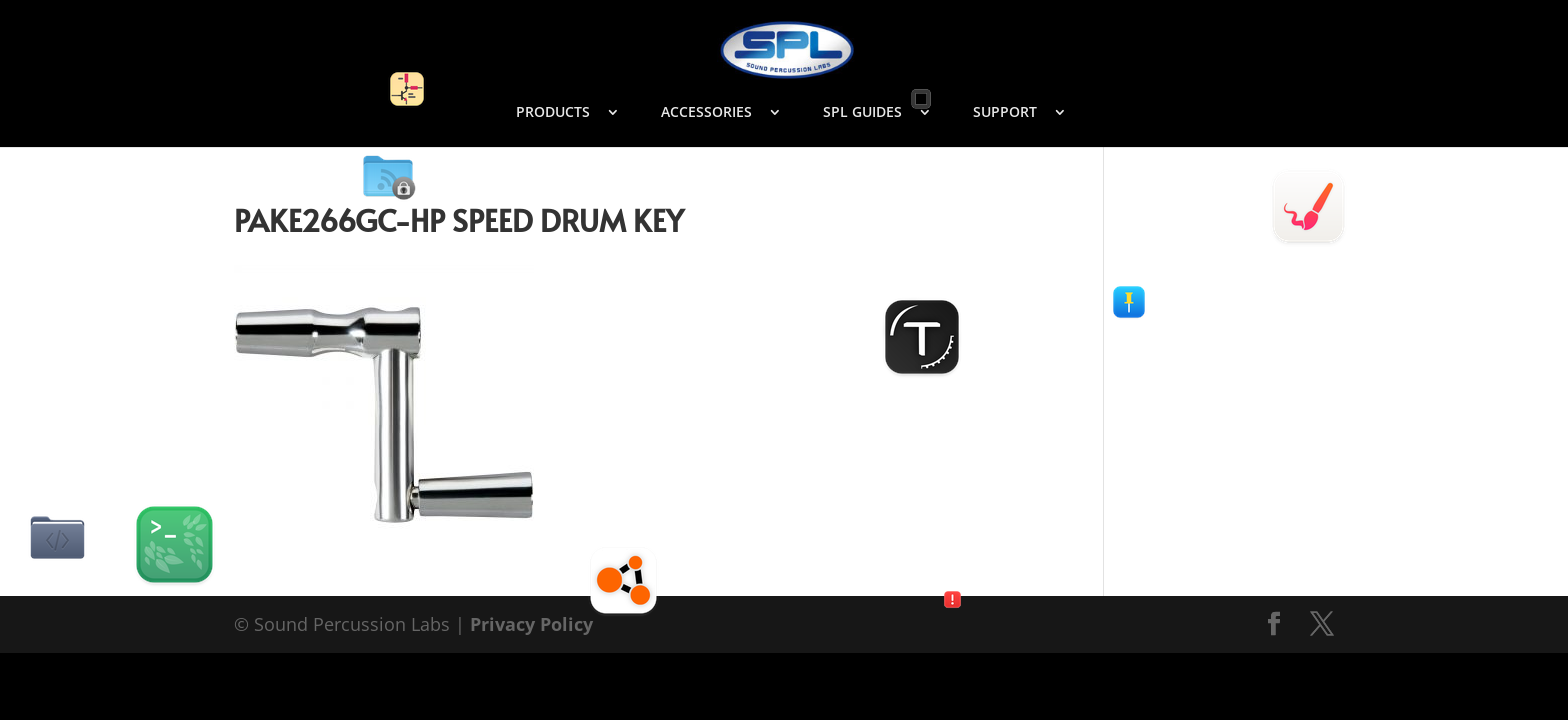 The image size is (1568, 720). Describe the element at coordinates (623, 580) in the screenshot. I see `launch BeamNG.drive vehicle simulation game` at that location.